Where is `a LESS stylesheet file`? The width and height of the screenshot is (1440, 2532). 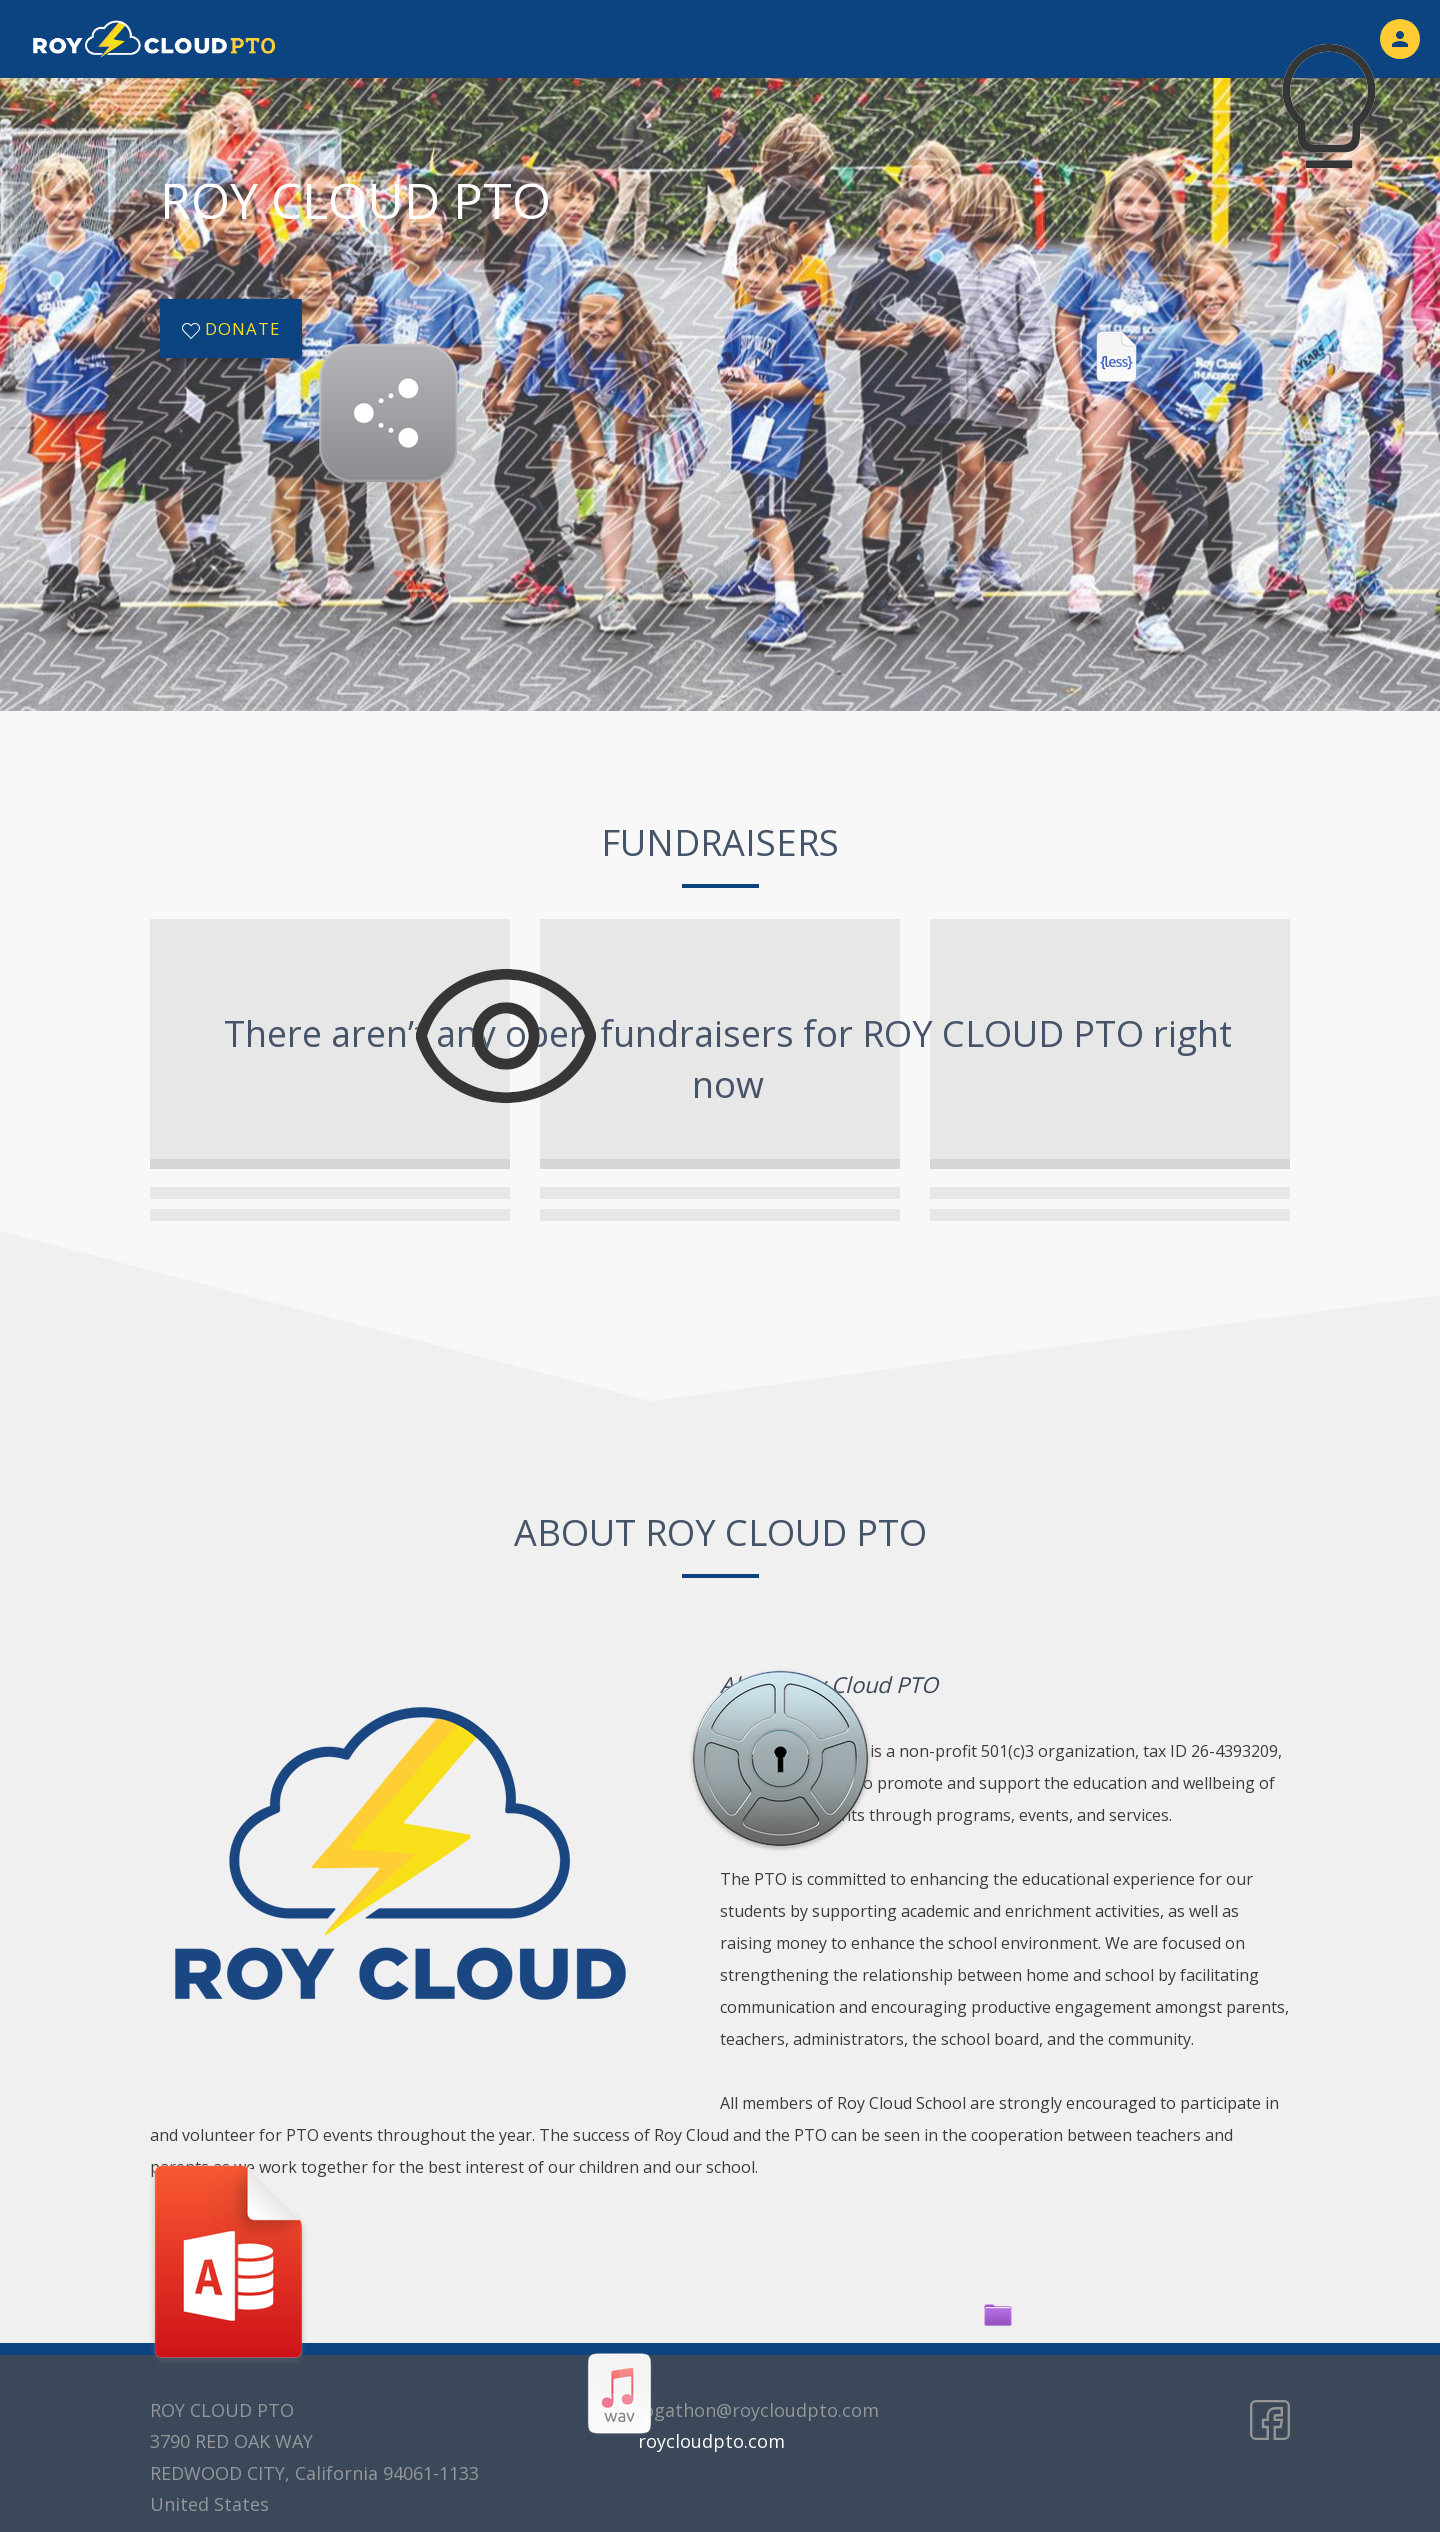
a LESS stylesheet file is located at coordinates (1116, 356).